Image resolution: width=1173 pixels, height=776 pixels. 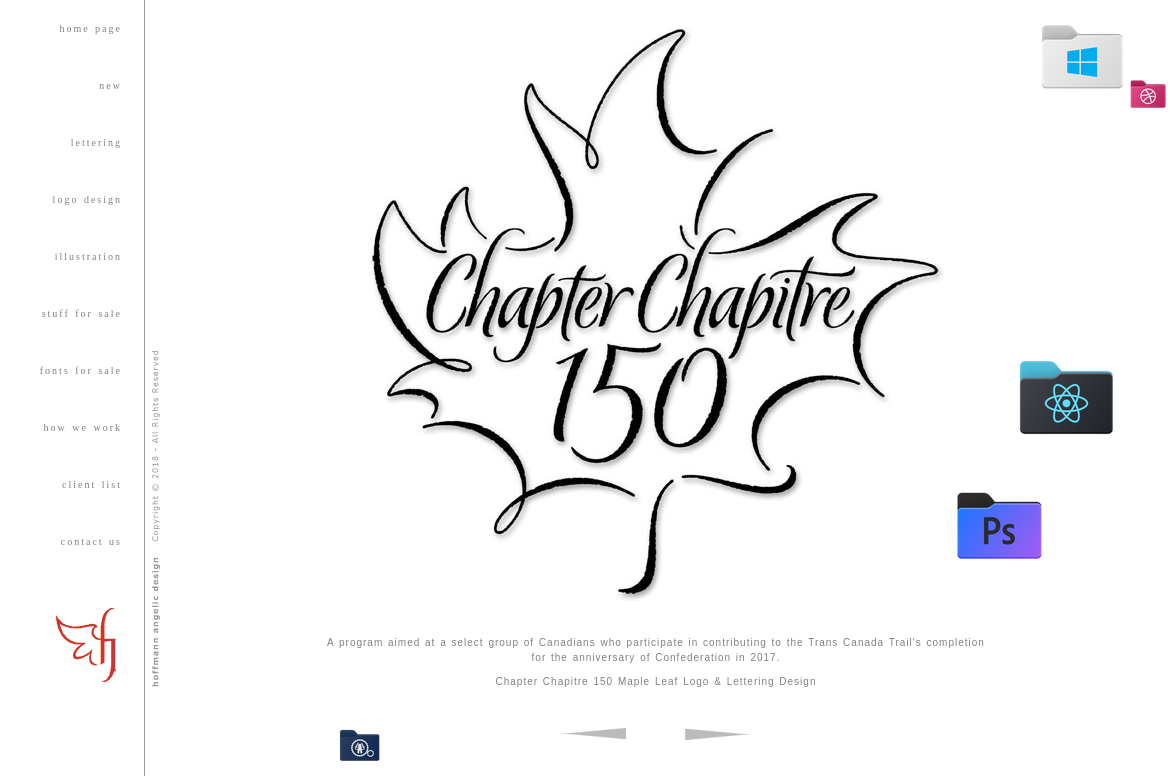 What do you see at coordinates (359, 746) in the screenshot?
I see `folder for NoLimits coaster simulation mods and custom content` at bounding box center [359, 746].